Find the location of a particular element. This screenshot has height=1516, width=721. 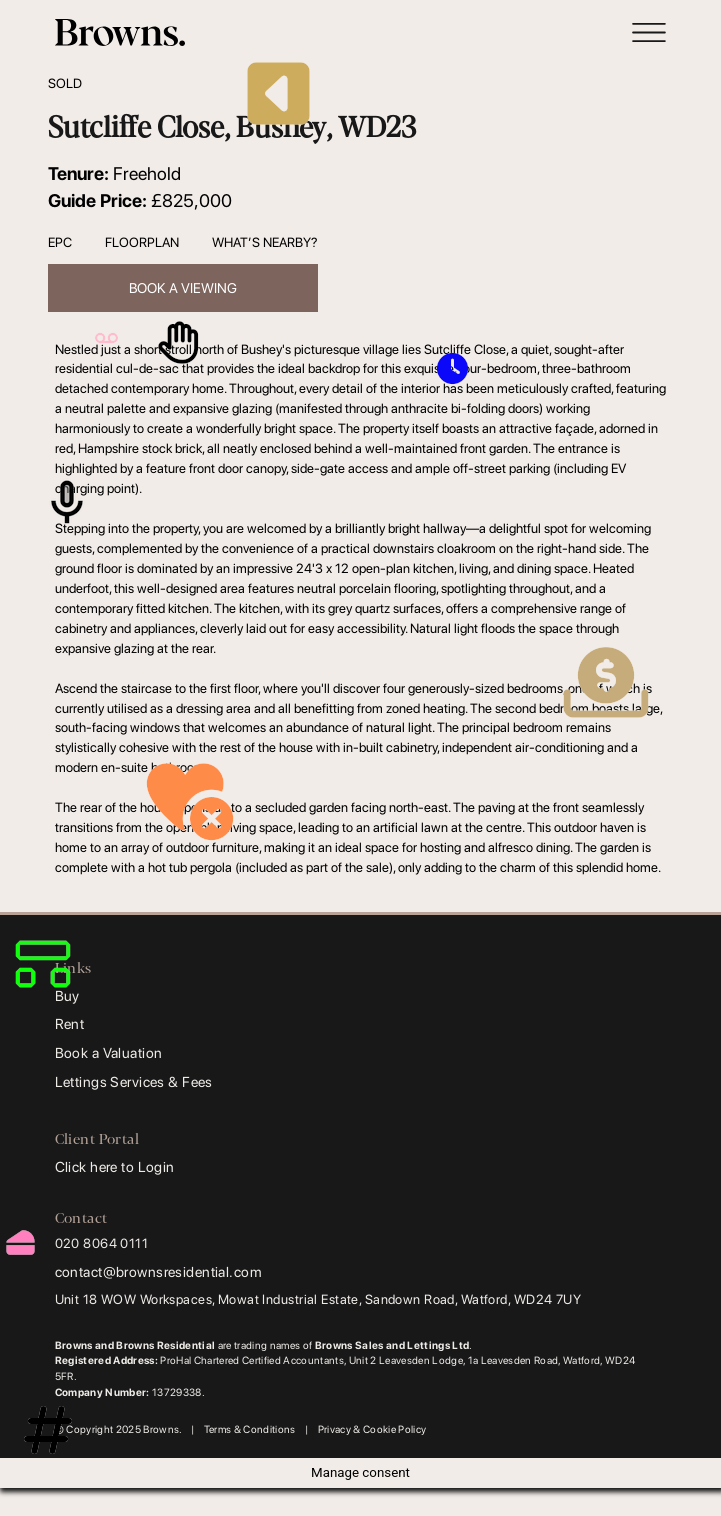

indicates dairy or cheese category in a food app is located at coordinates (20, 1242).